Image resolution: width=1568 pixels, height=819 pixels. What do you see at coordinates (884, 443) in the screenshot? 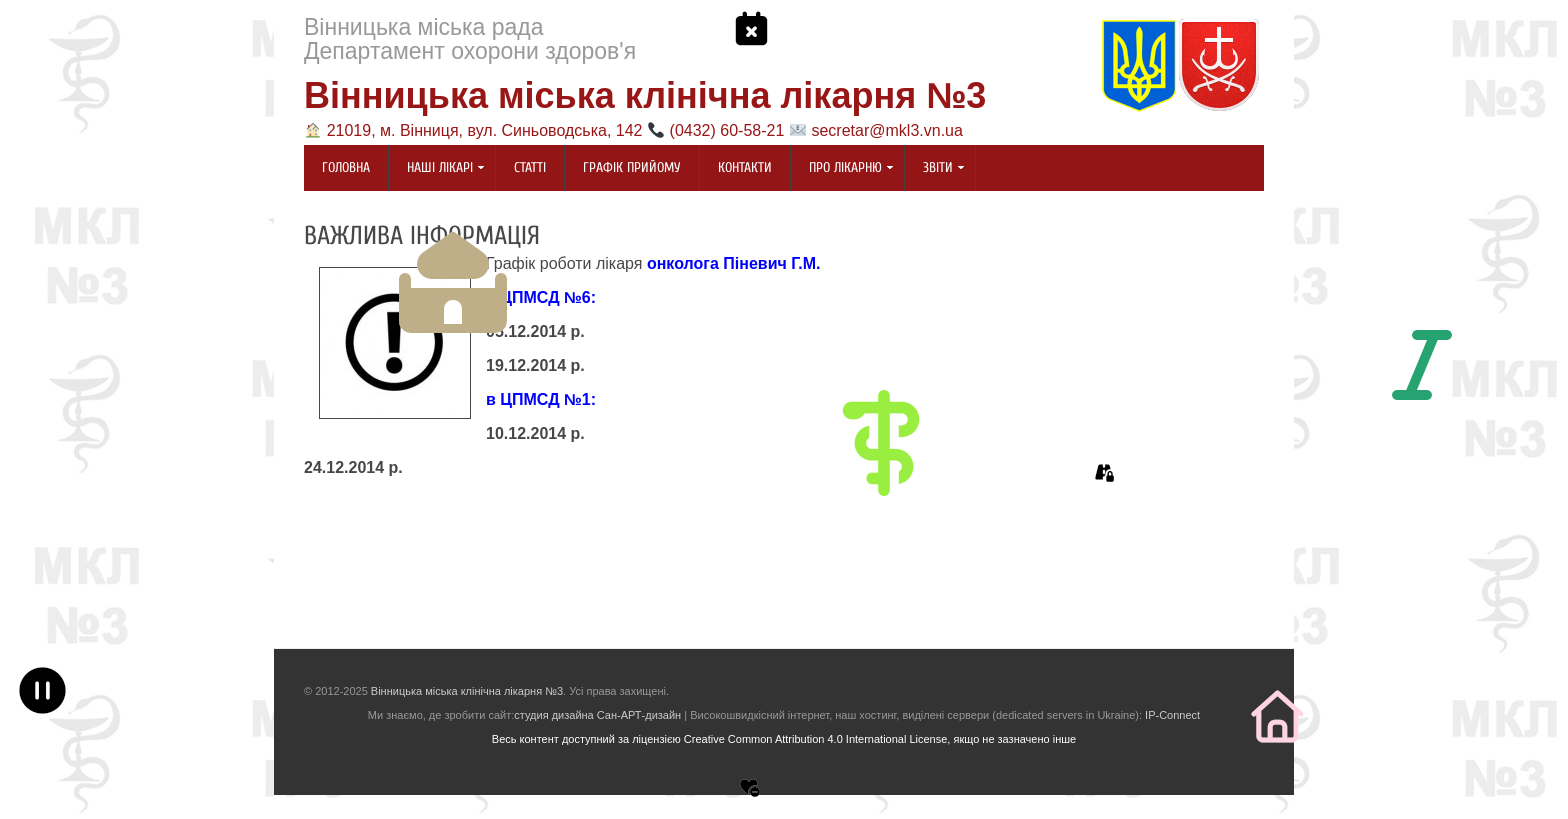
I see `access medical or healthcare services` at bounding box center [884, 443].